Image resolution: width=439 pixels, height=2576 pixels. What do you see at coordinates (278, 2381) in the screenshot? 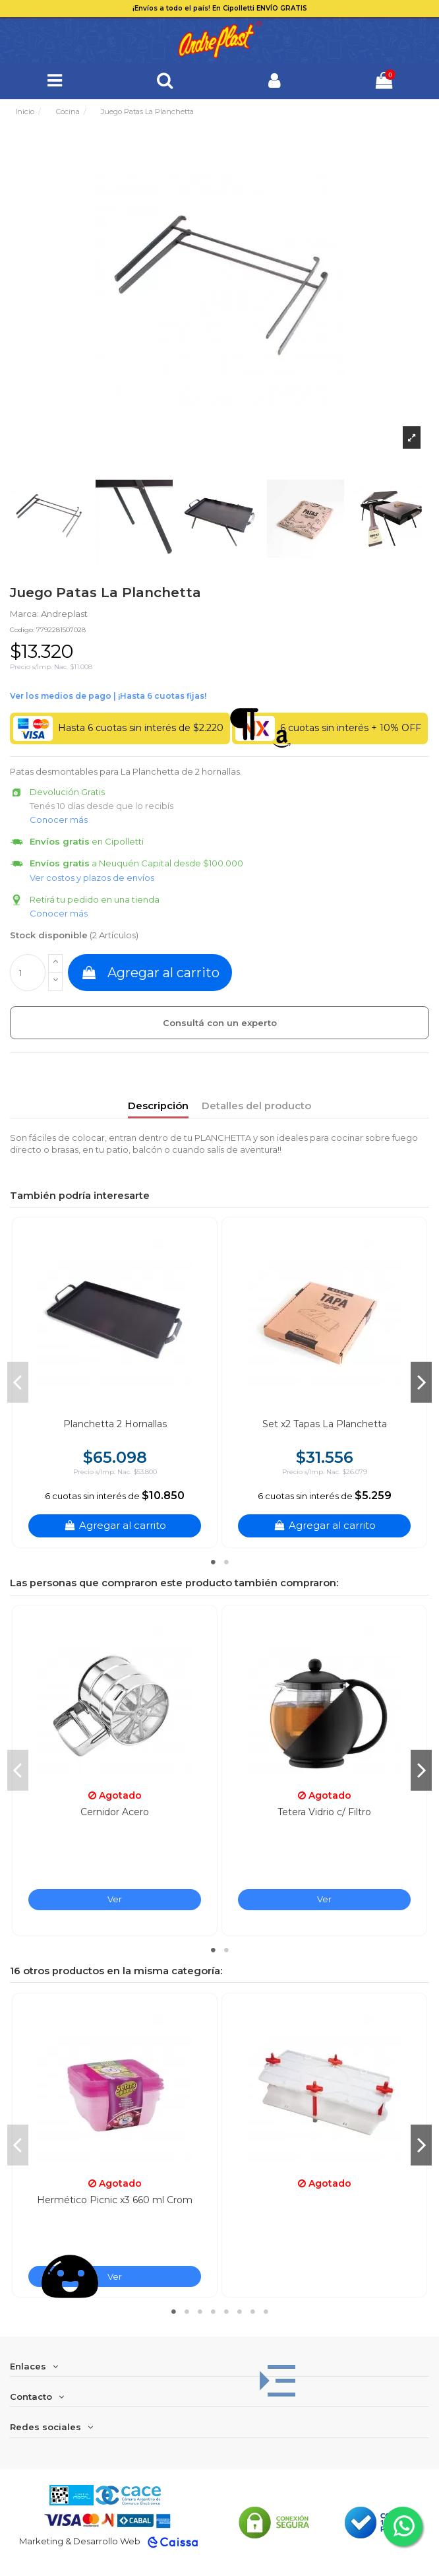
I see `collapse the sidebar menu` at bounding box center [278, 2381].